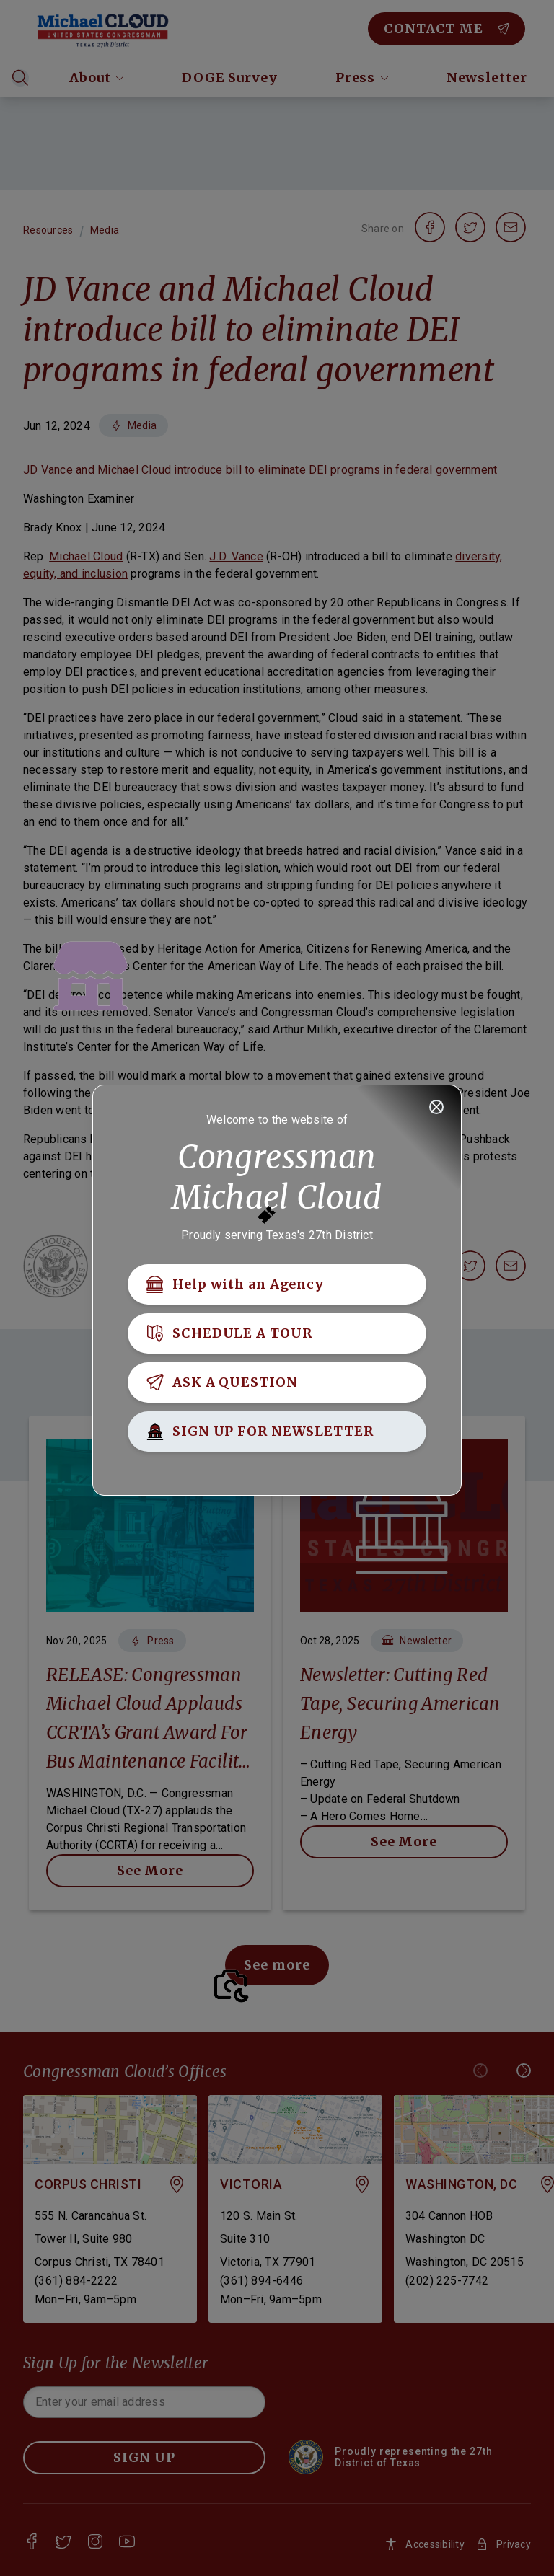 The image size is (554, 2576). What do you see at coordinates (266, 1214) in the screenshot?
I see `view your tickets or passes` at bounding box center [266, 1214].